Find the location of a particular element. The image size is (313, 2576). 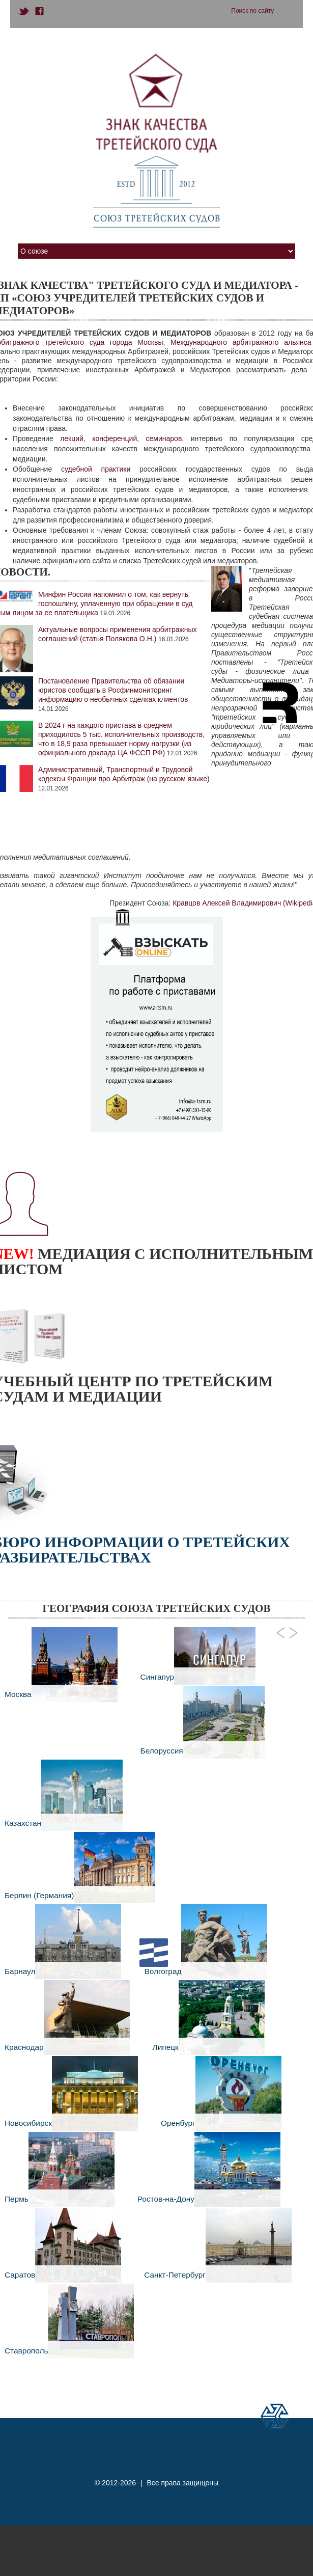

open the sidequest app for vr game sideloading is located at coordinates (274, 2416).